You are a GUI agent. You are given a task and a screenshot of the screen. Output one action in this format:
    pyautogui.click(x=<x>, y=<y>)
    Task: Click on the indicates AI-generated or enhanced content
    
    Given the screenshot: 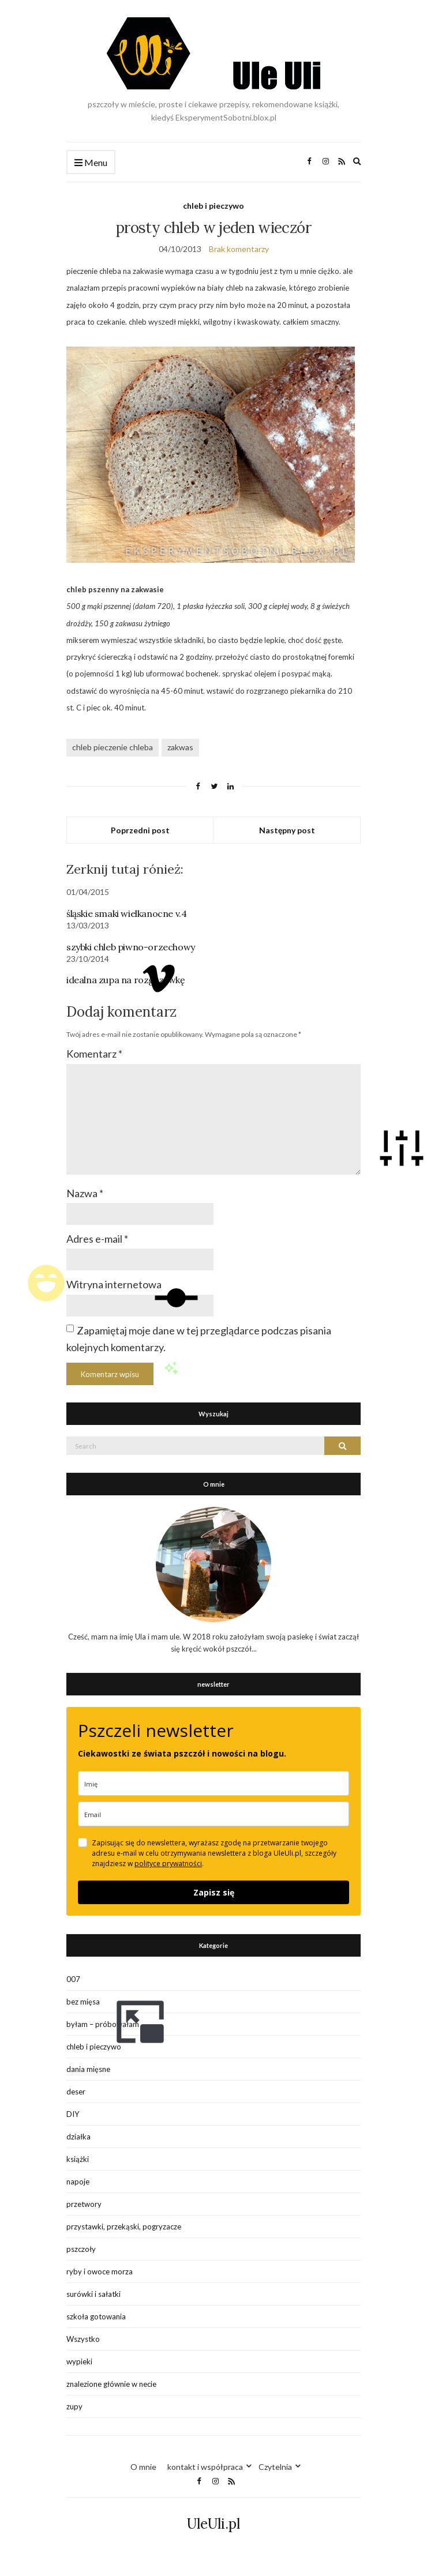 What is the action you would take?
    pyautogui.click(x=171, y=1368)
    